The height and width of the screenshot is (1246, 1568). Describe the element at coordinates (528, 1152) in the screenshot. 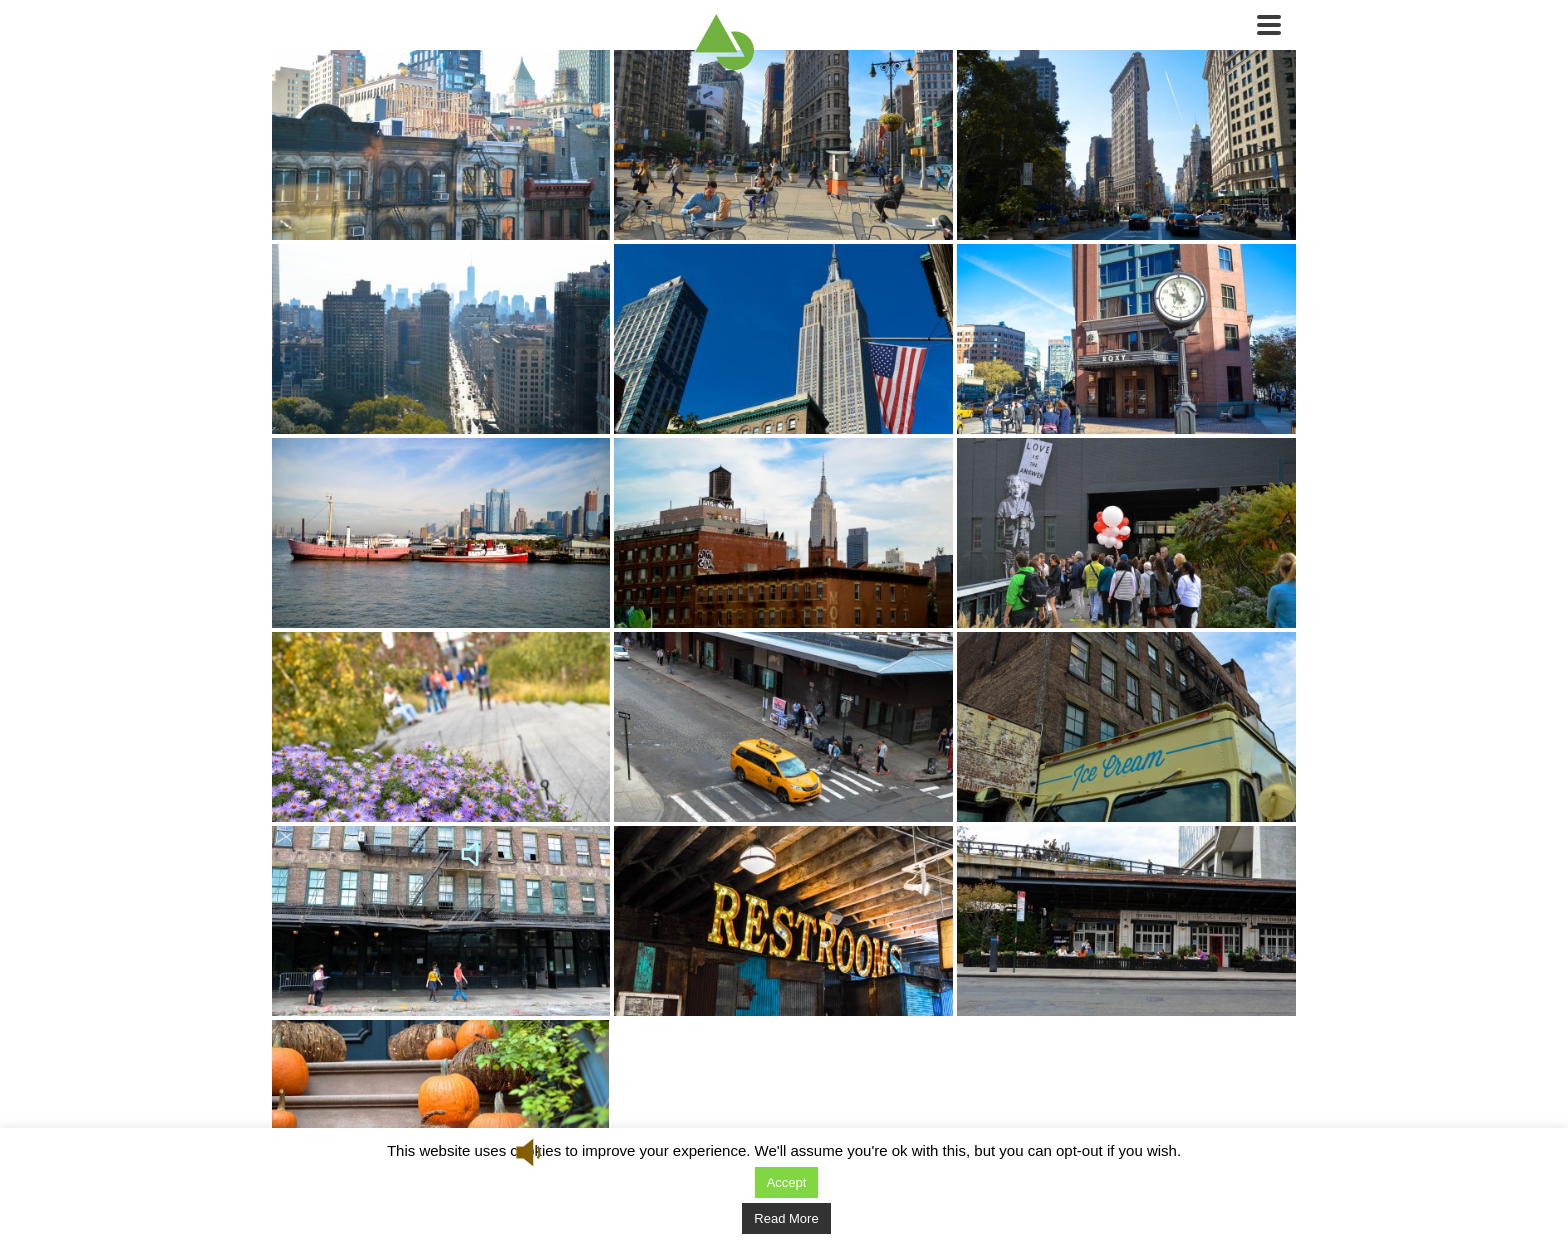

I see `adjust volume to low level` at that location.